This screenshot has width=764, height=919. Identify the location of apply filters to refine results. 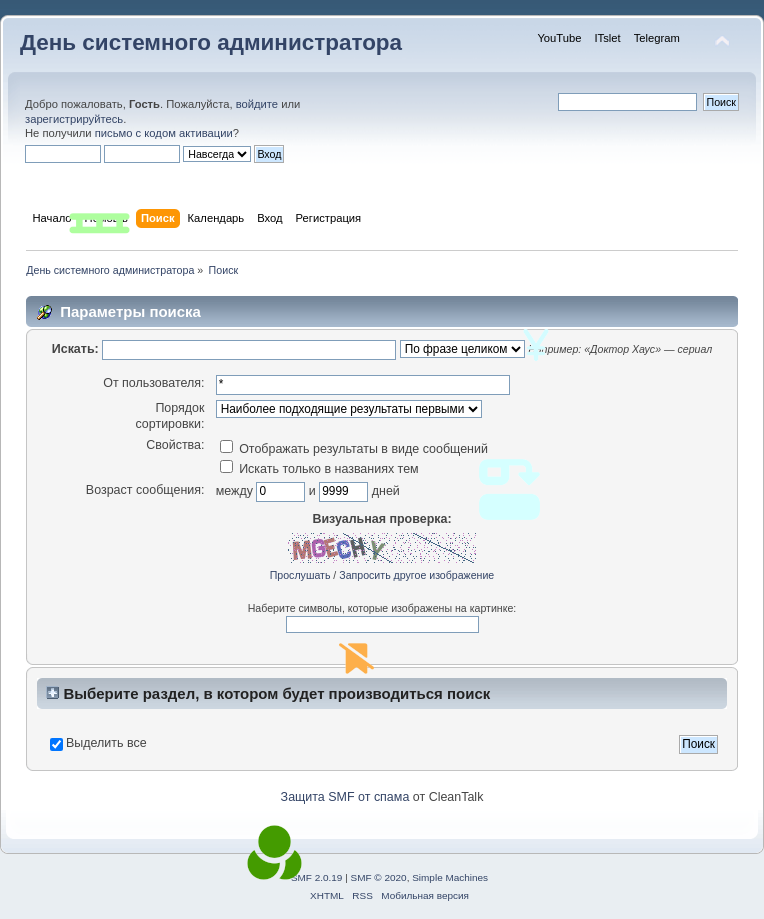
(274, 852).